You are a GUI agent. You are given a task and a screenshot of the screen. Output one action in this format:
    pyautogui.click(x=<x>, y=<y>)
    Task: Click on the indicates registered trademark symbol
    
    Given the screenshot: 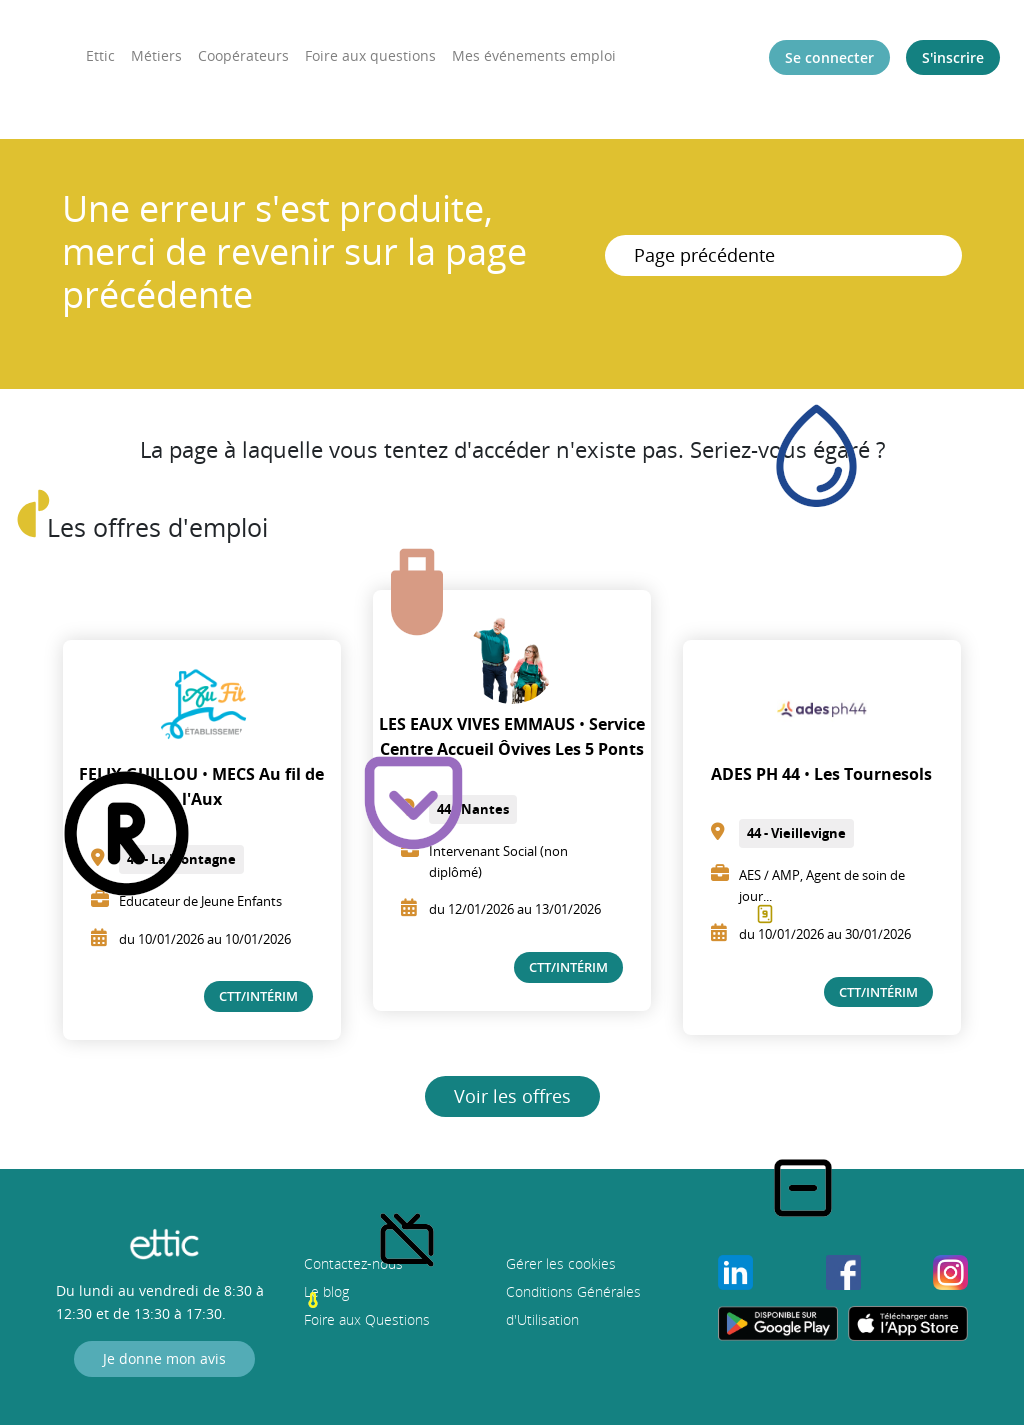 What is the action you would take?
    pyautogui.click(x=126, y=833)
    